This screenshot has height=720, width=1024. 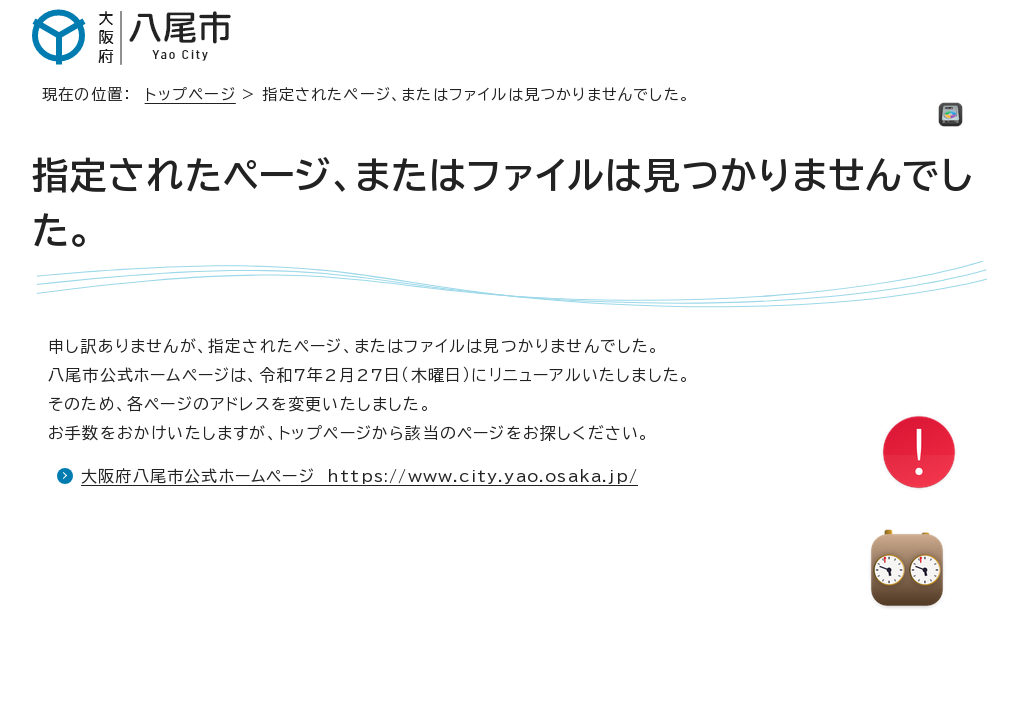 What do you see at coordinates (950, 114) in the screenshot?
I see `open disk usage analyzer` at bounding box center [950, 114].